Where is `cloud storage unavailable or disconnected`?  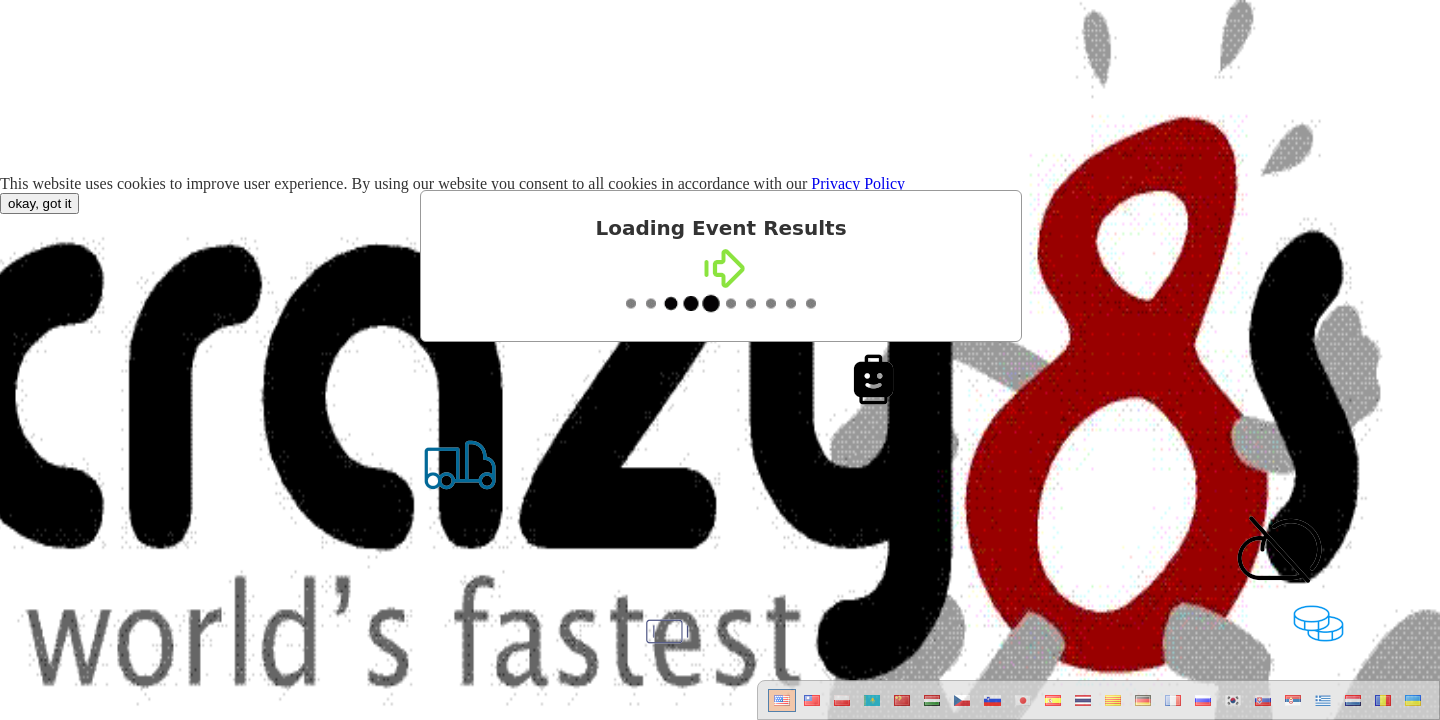 cloud storage unavailable or disconnected is located at coordinates (1279, 549).